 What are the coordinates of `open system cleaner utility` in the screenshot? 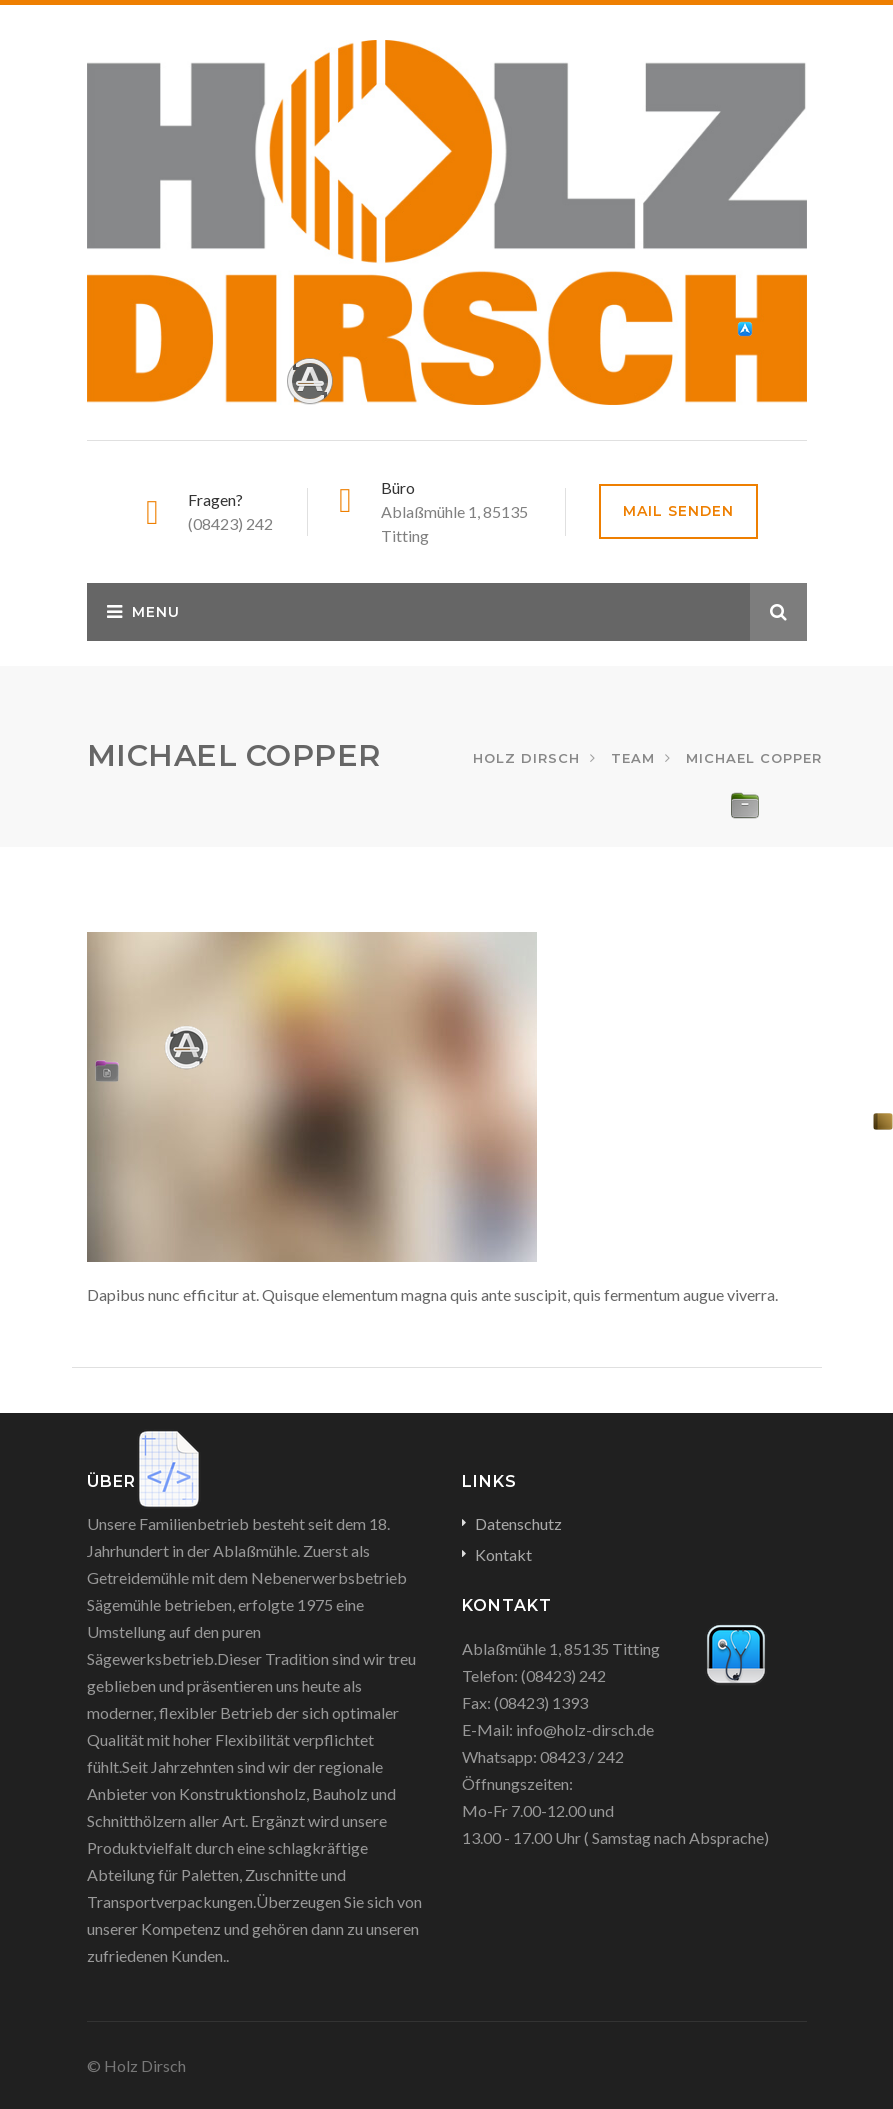 It's located at (736, 1654).